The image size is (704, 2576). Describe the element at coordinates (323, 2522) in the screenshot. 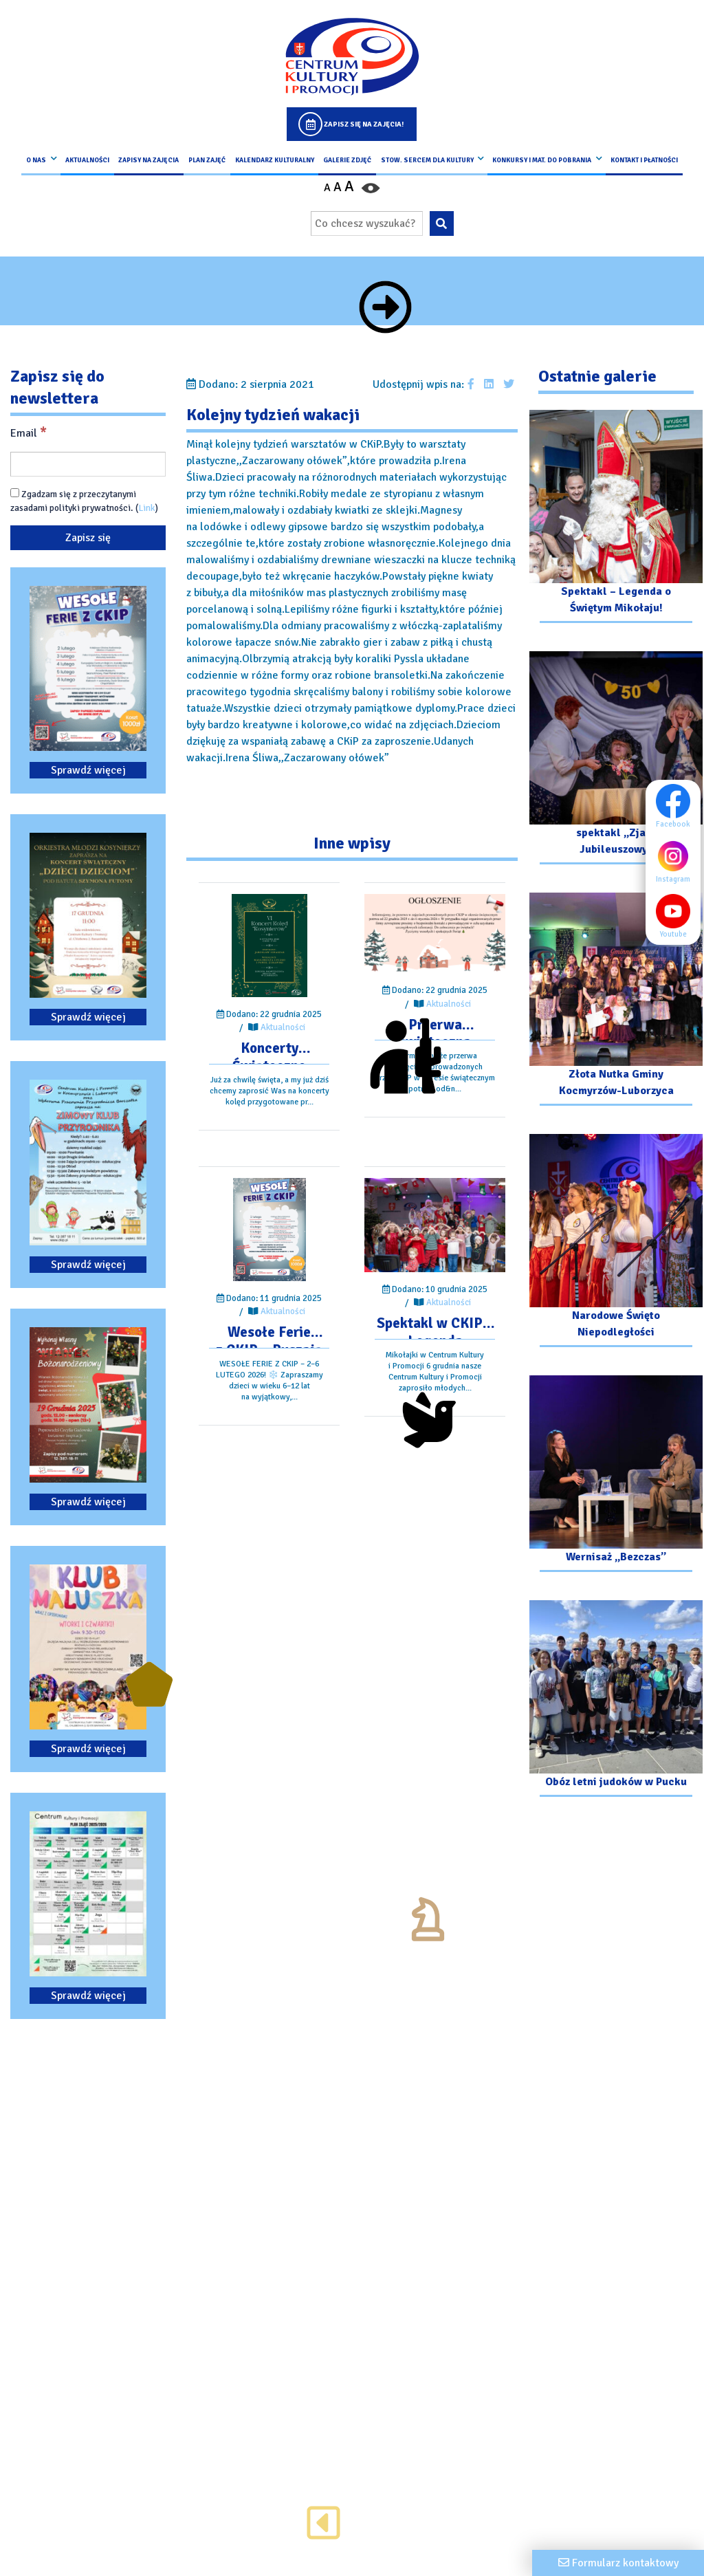

I see `navigate to the previous item or screen` at that location.